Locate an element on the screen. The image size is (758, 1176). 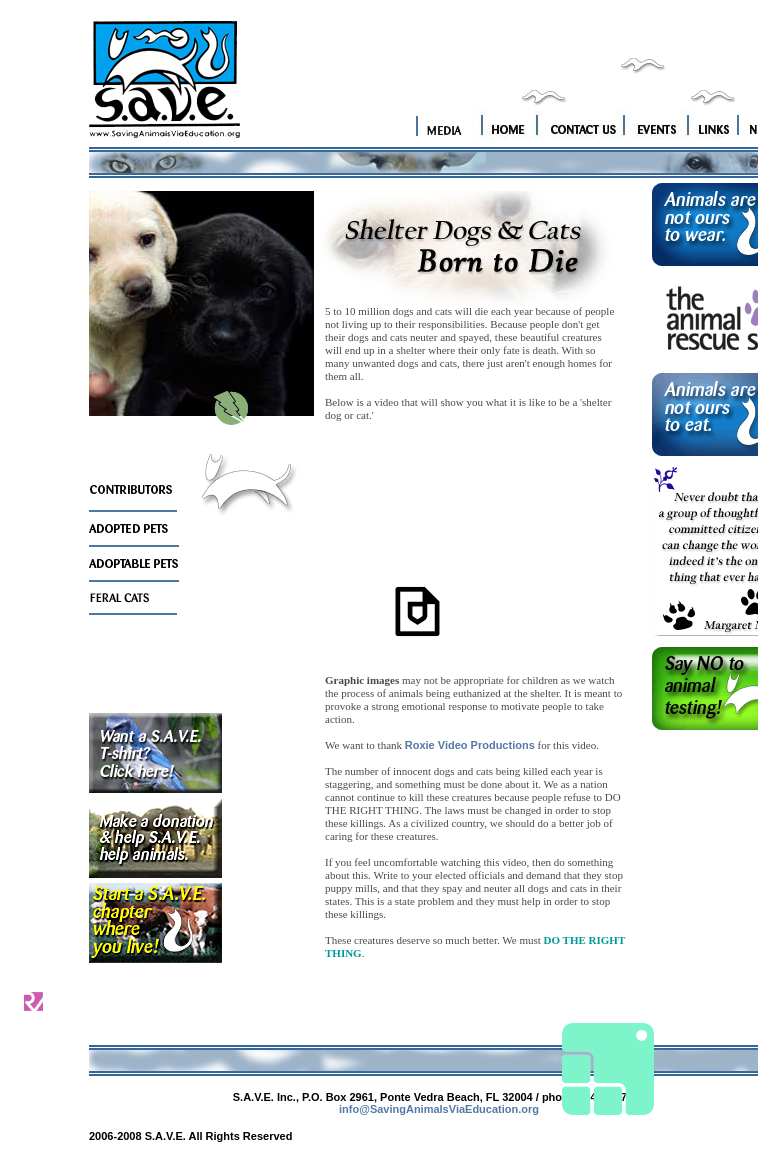
view protected or secured document is located at coordinates (417, 611).